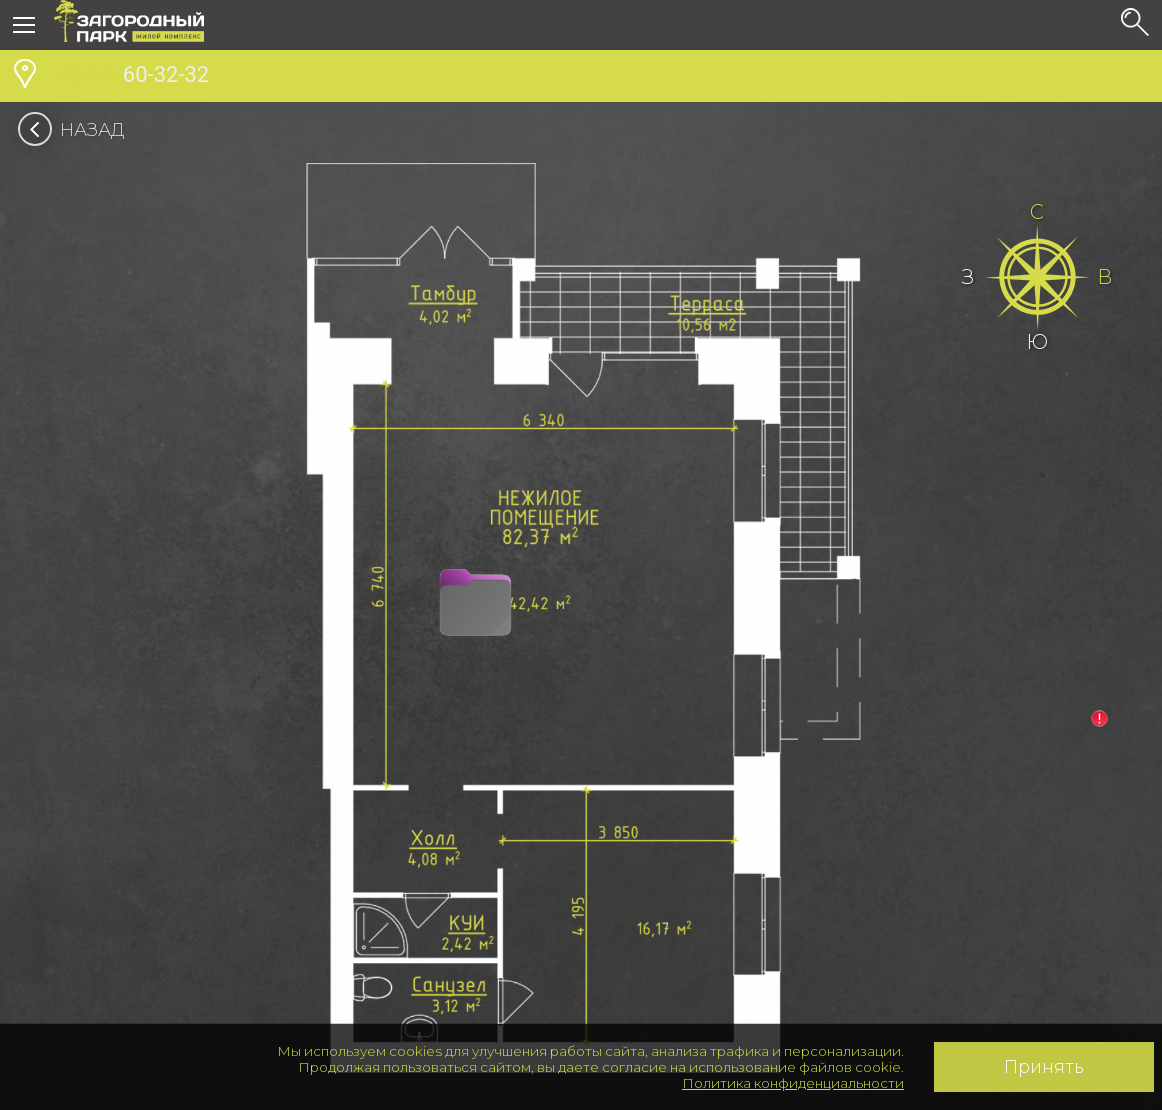 This screenshot has width=1162, height=1110. What do you see at coordinates (475, 602) in the screenshot?
I see `open folder to view contents` at bounding box center [475, 602].